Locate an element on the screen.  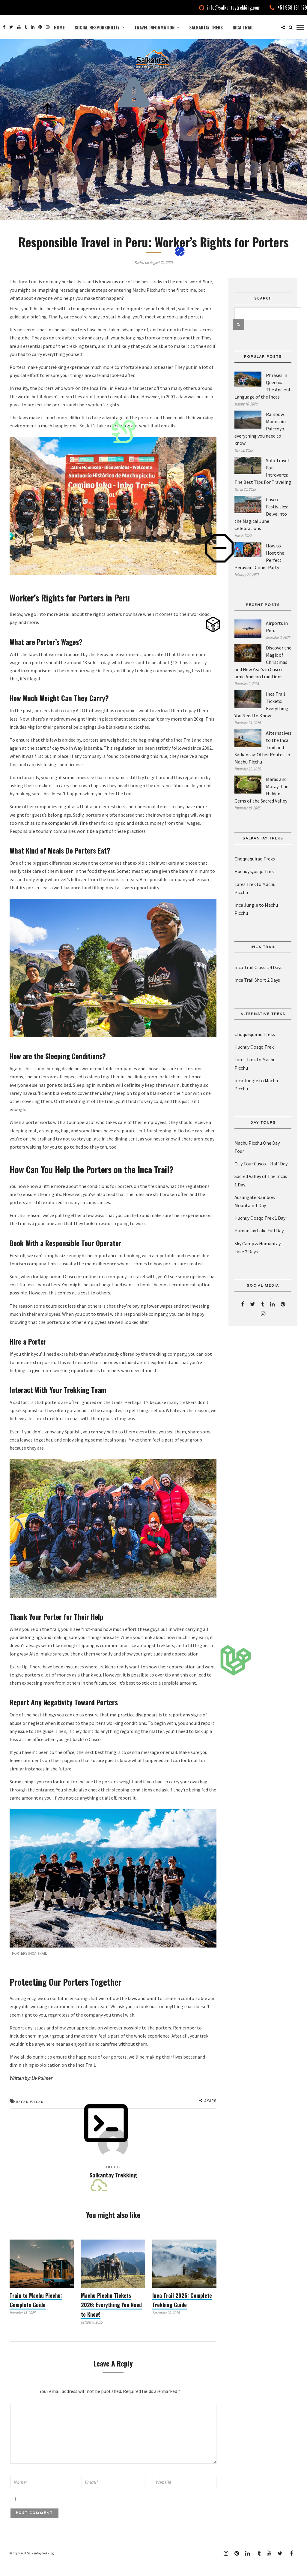
access accessibility settings is located at coordinates (73, 110).